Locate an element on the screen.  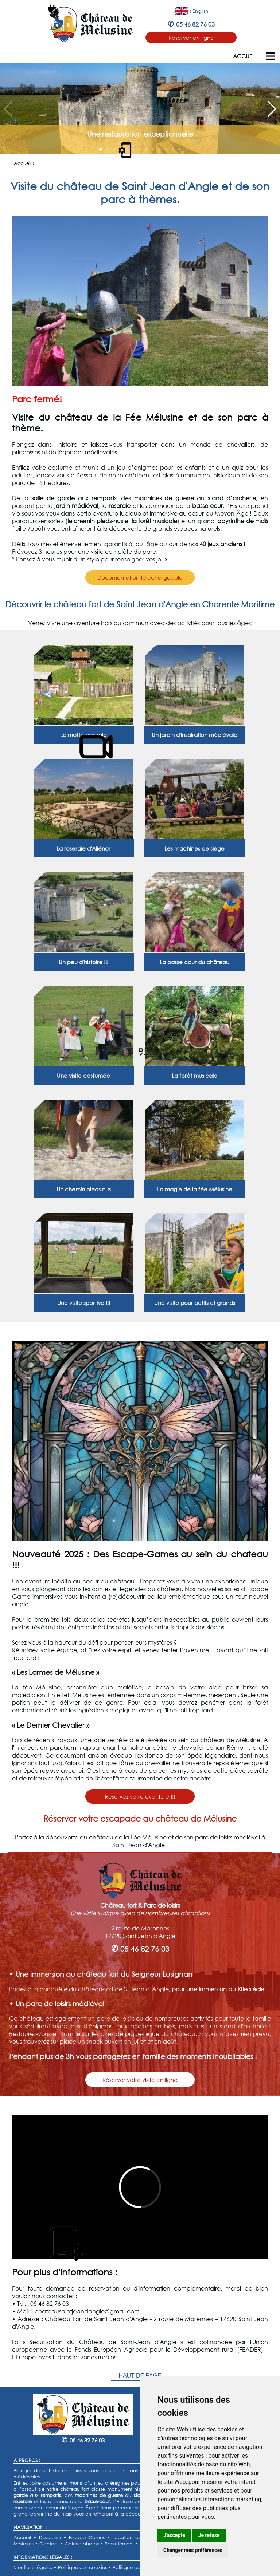
configure device connection settings is located at coordinates (125, 150).